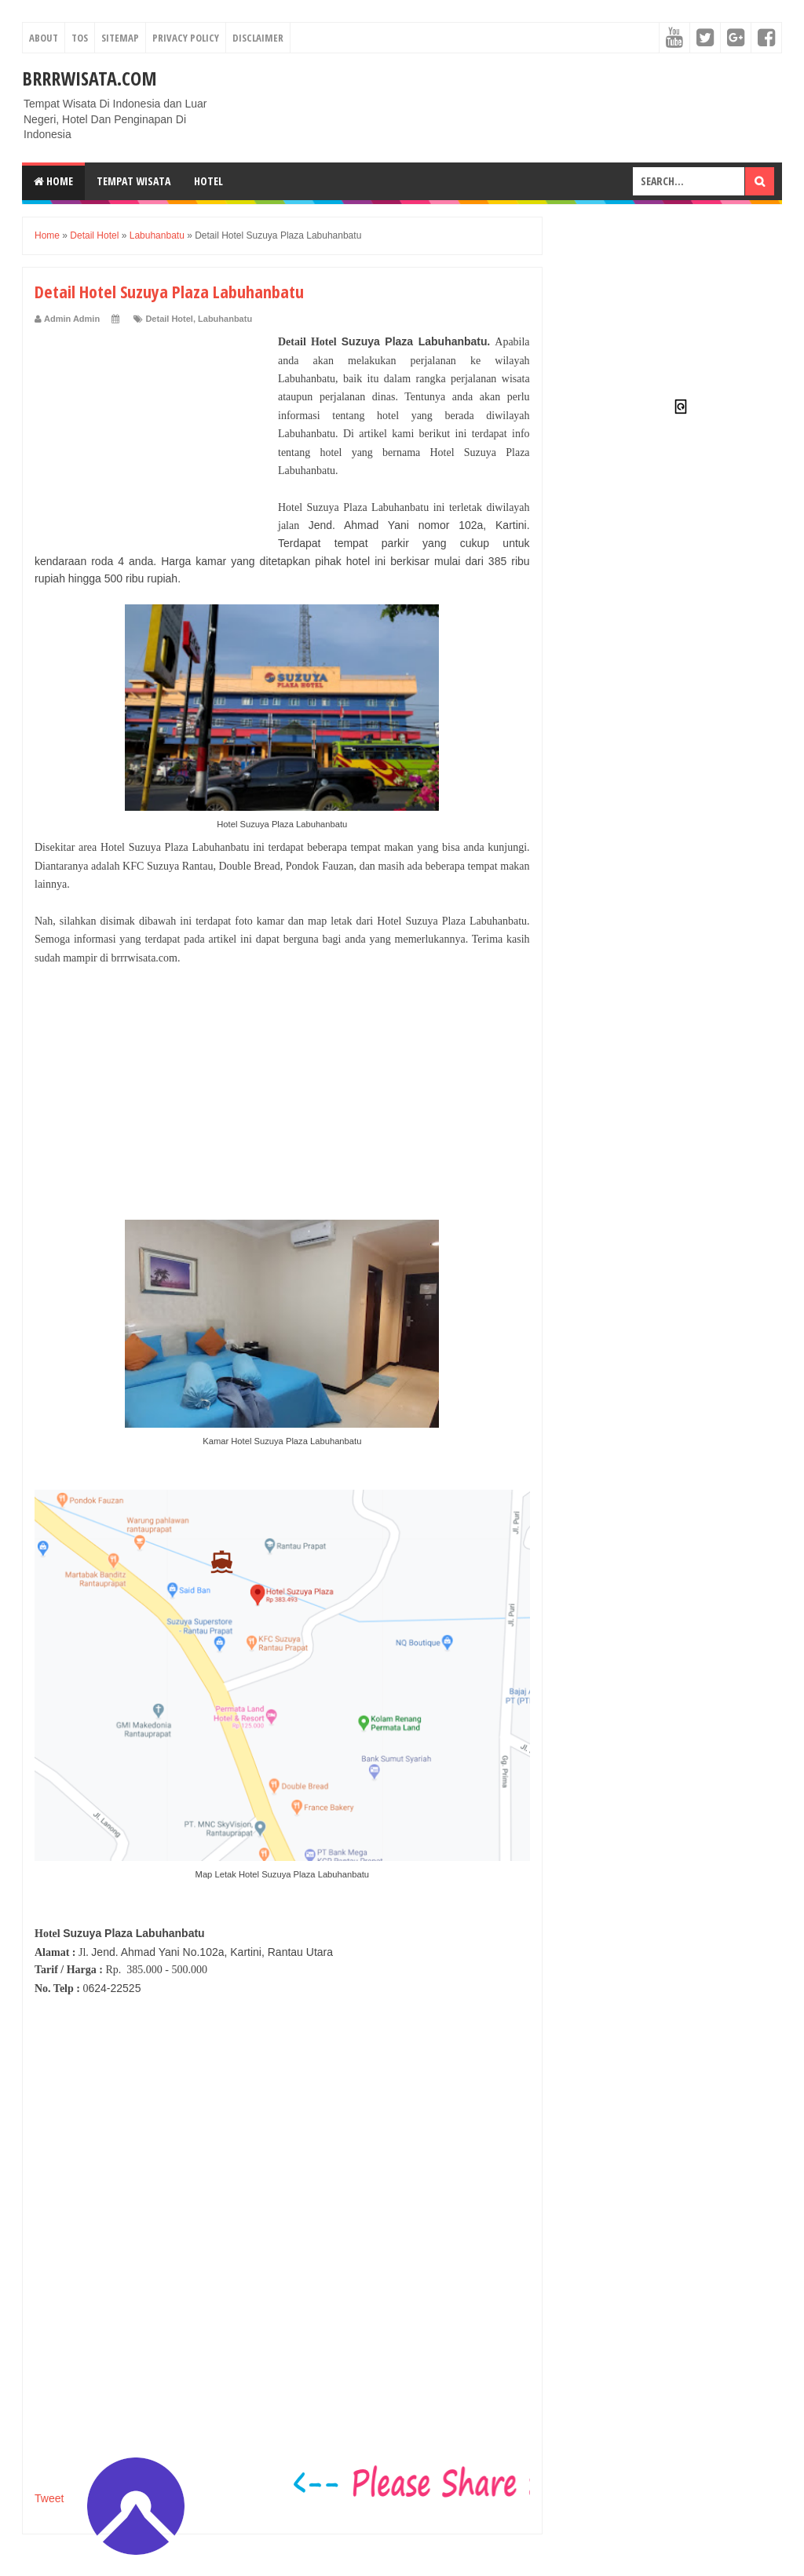  Describe the element at coordinates (136, 2506) in the screenshot. I see `open the komoot app` at that location.